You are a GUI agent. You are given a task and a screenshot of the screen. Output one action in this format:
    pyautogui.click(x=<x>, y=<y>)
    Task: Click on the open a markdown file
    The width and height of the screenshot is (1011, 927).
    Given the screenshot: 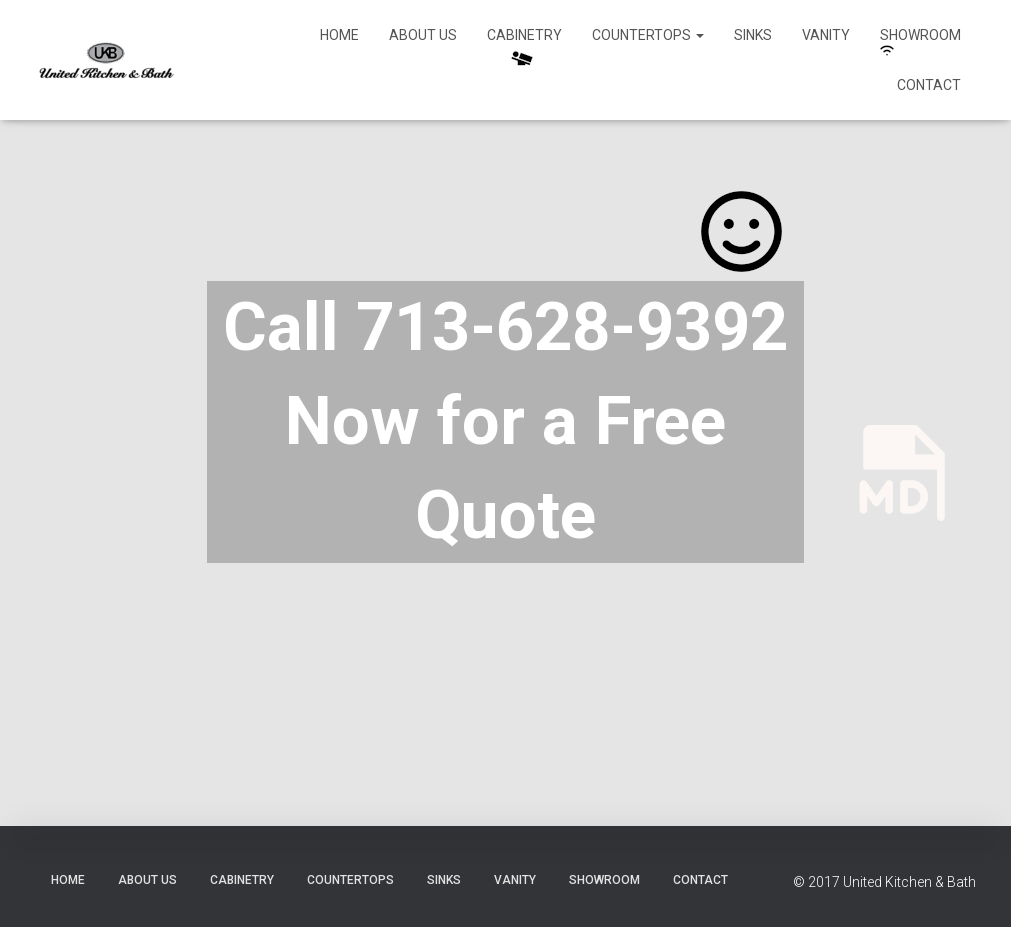 What is the action you would take?
    pyautogui.click(x=904, y=473)
    